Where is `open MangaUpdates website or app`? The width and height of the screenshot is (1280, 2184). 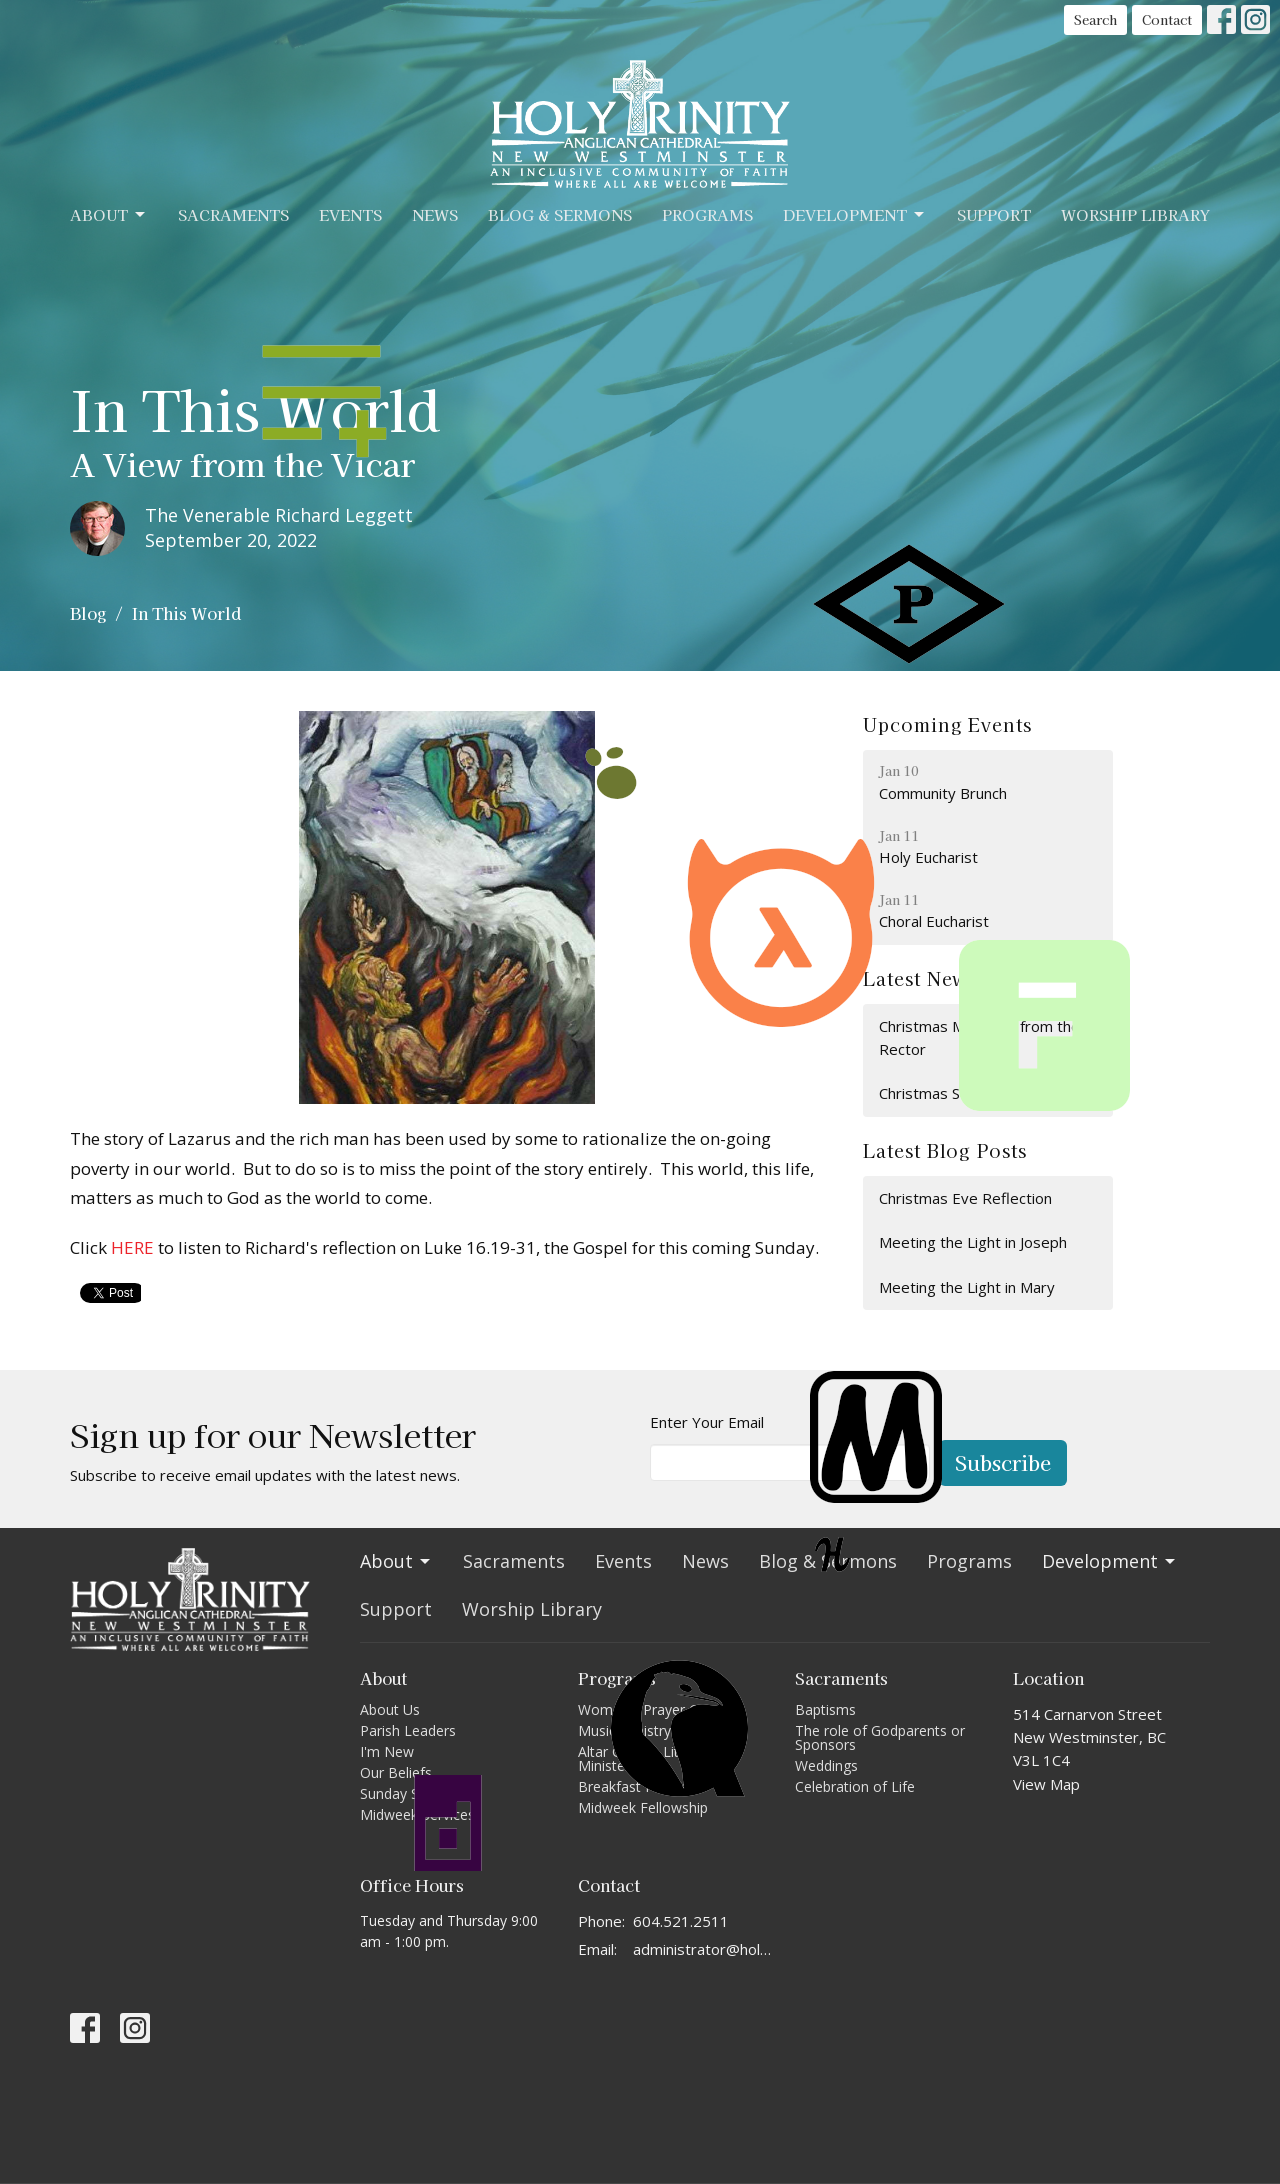 open MangaUpdates website or app is located at coordinates (876, 1437).